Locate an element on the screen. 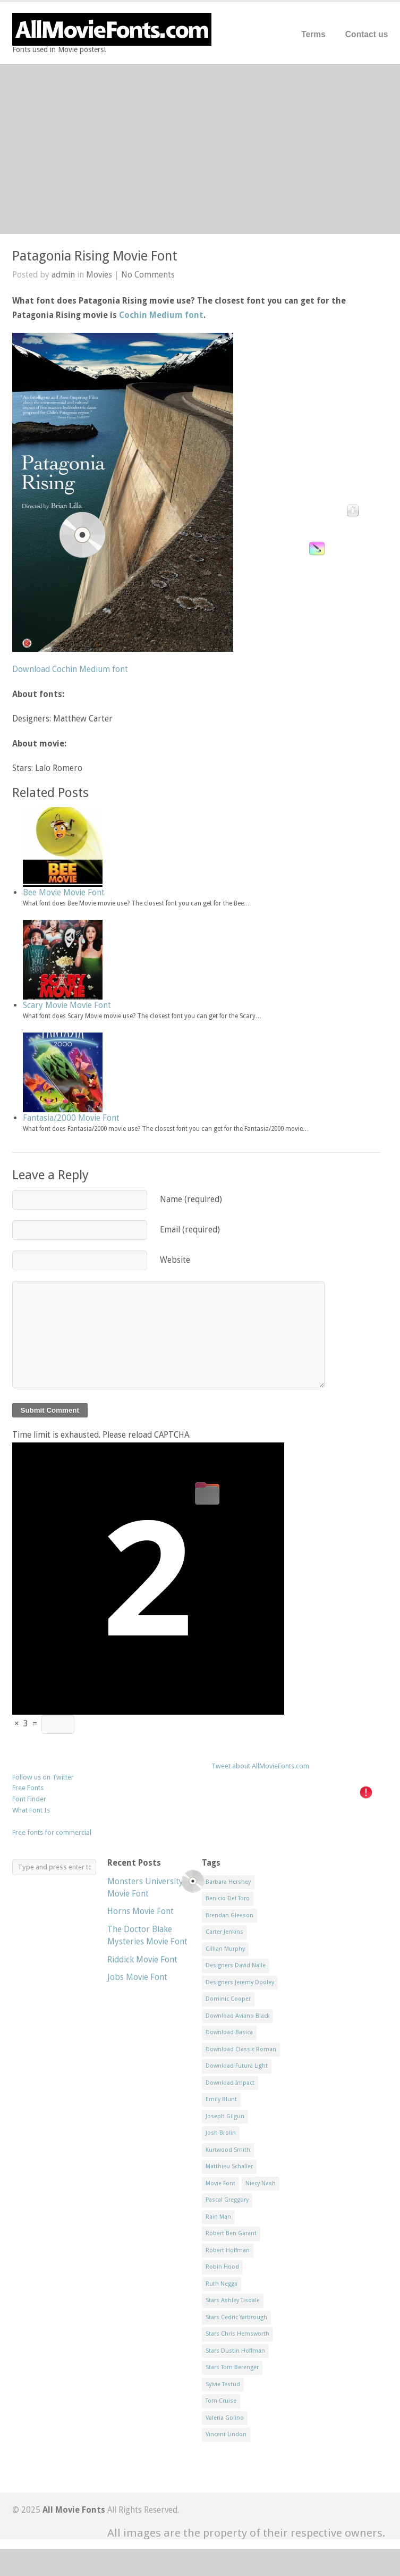 The image size is (400, 2576). access DVD drive or optical disc contents is located at coordinates (82, 535).